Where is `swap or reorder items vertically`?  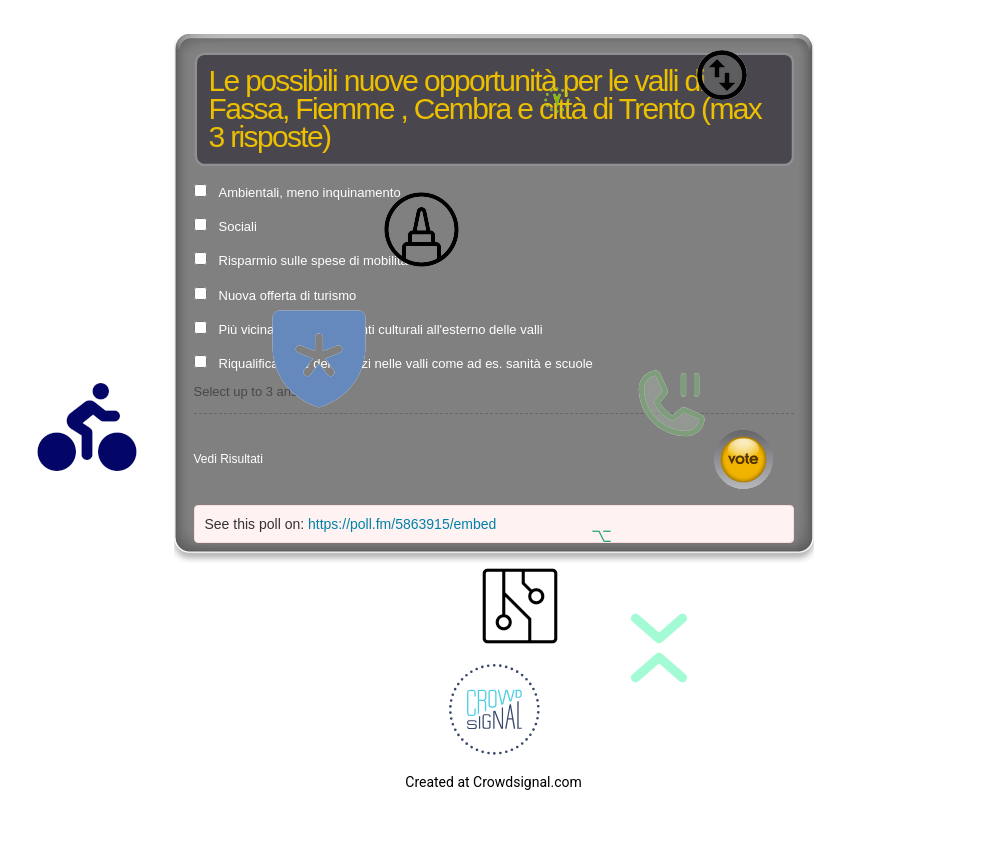
swap or reorder items vertically is located at coordinates (722, 75).